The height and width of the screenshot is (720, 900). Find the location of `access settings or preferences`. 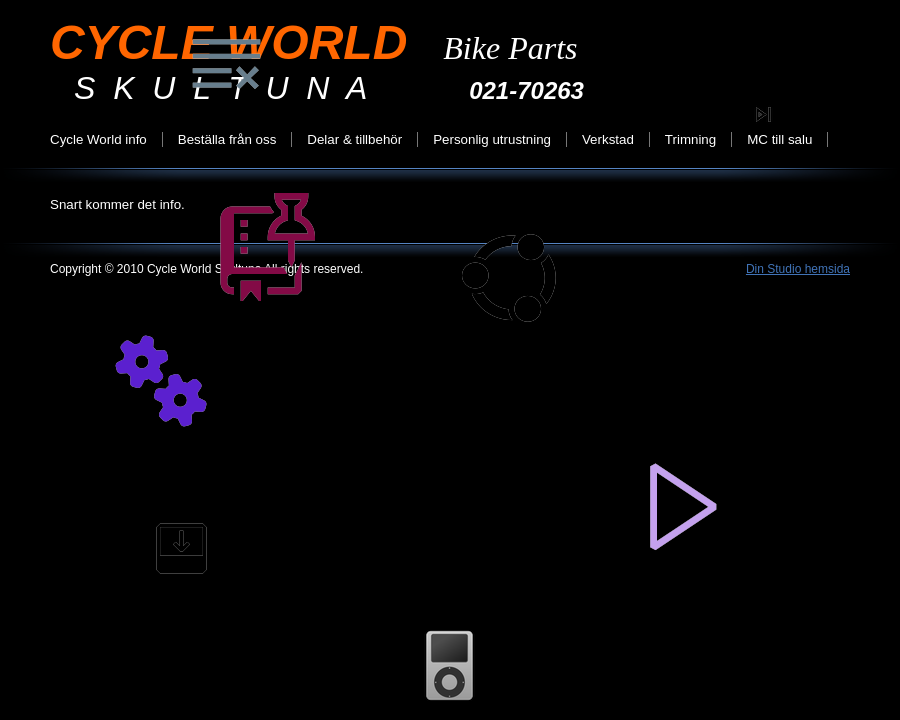

access settings or preferences is located at coordinates (161, 381).